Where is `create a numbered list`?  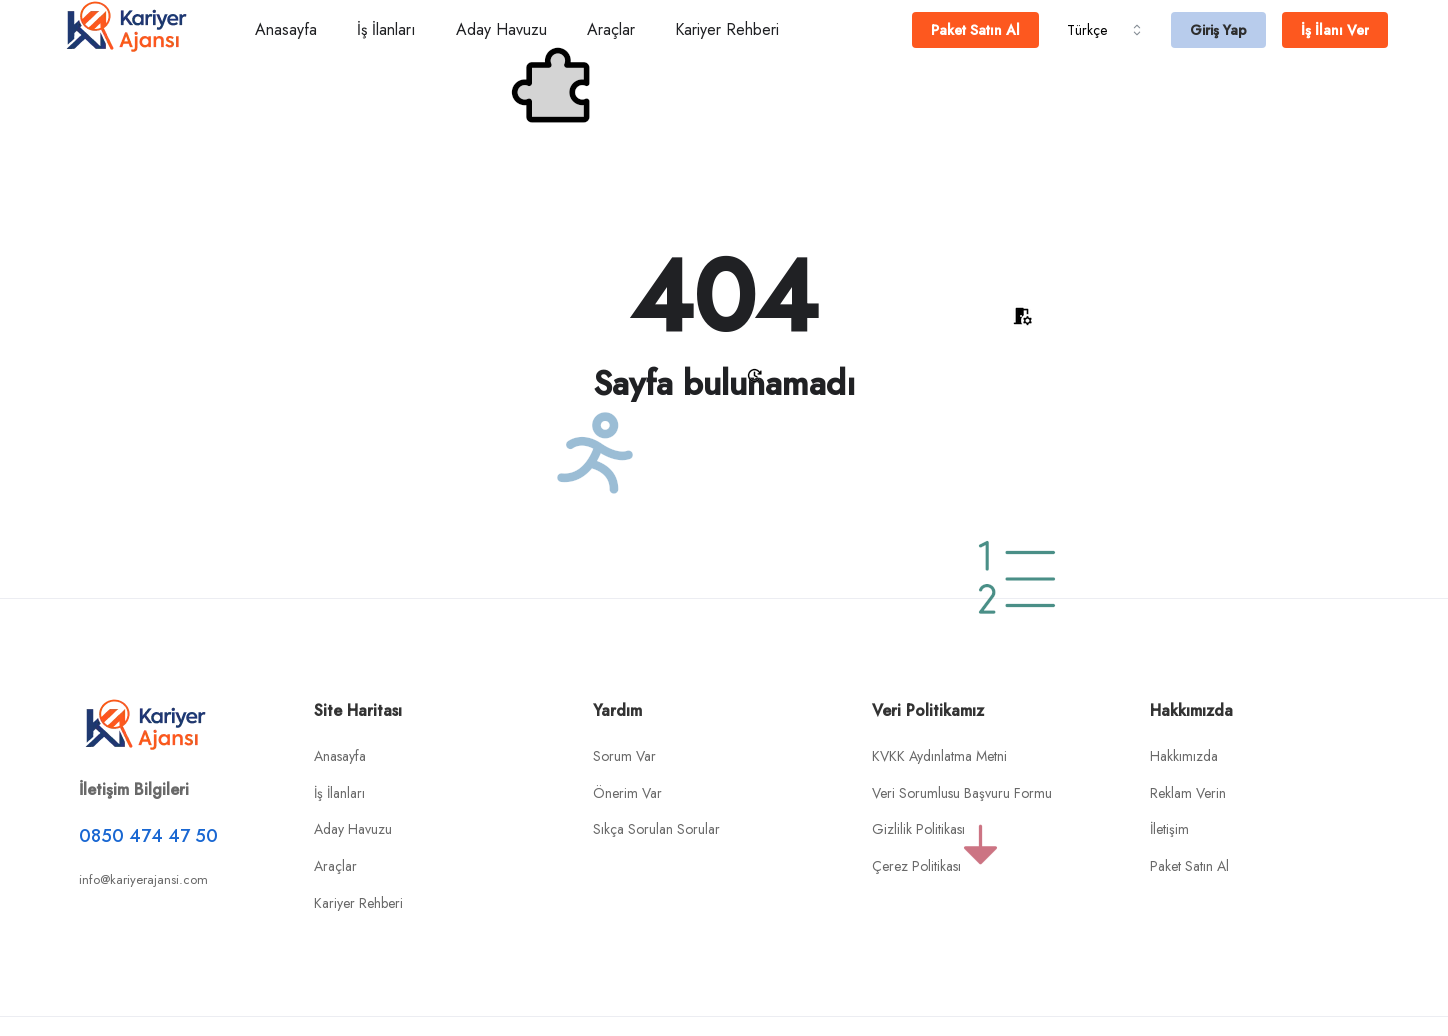
create a numbered list is located at coordinates (1017, 579).